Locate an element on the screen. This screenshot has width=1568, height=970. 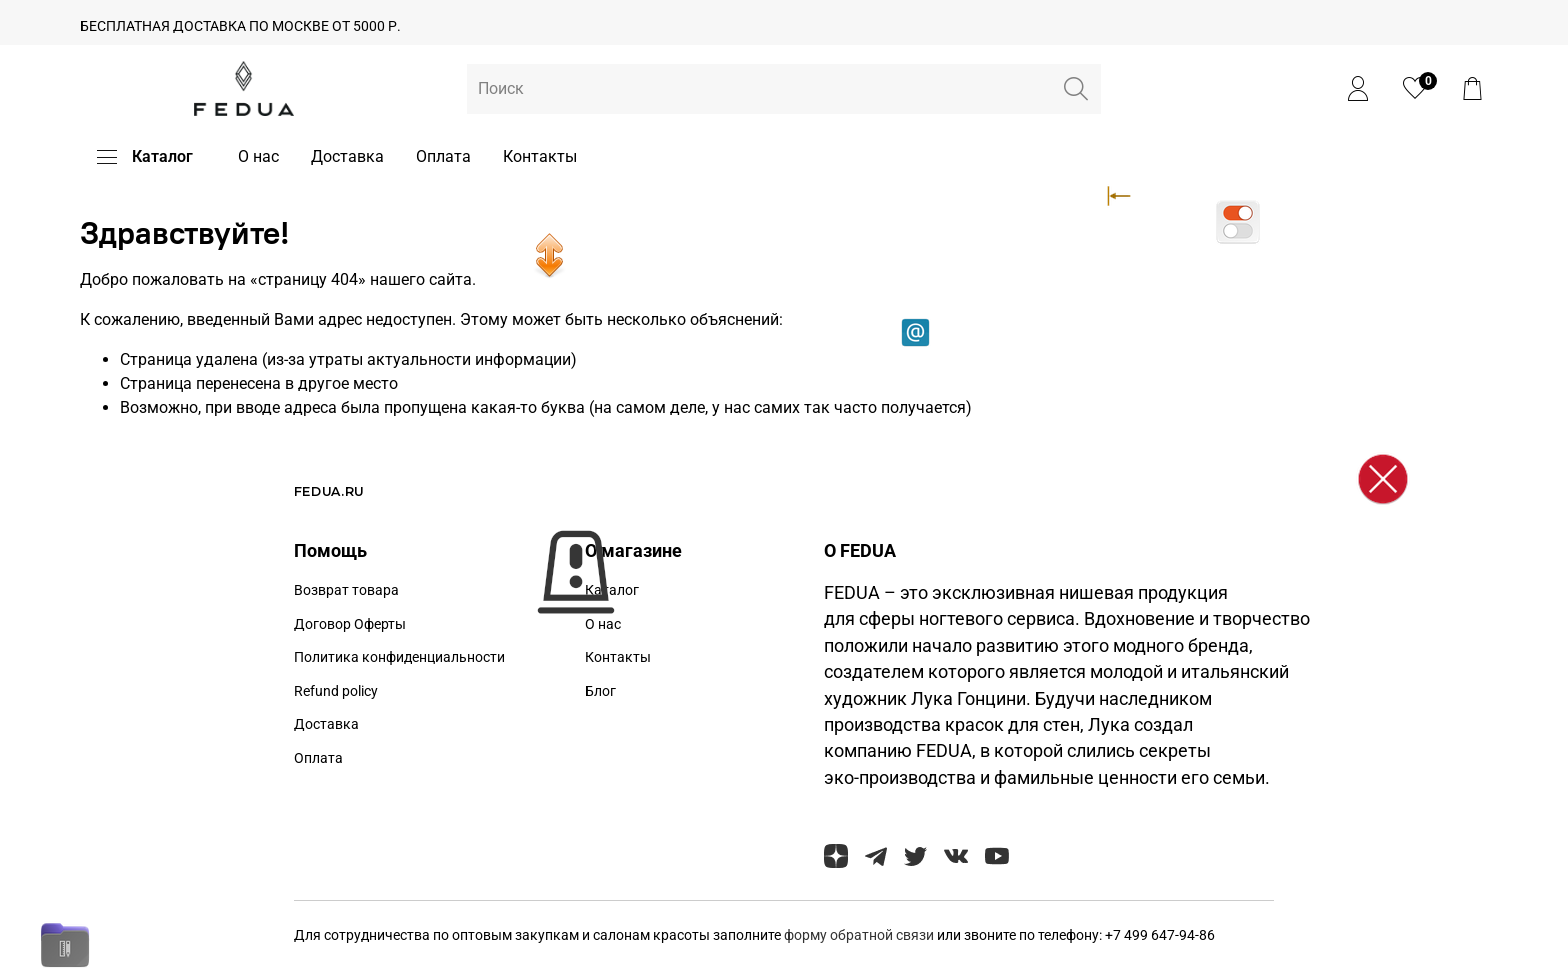
access your templates folder is located at coordinates (65, 945).